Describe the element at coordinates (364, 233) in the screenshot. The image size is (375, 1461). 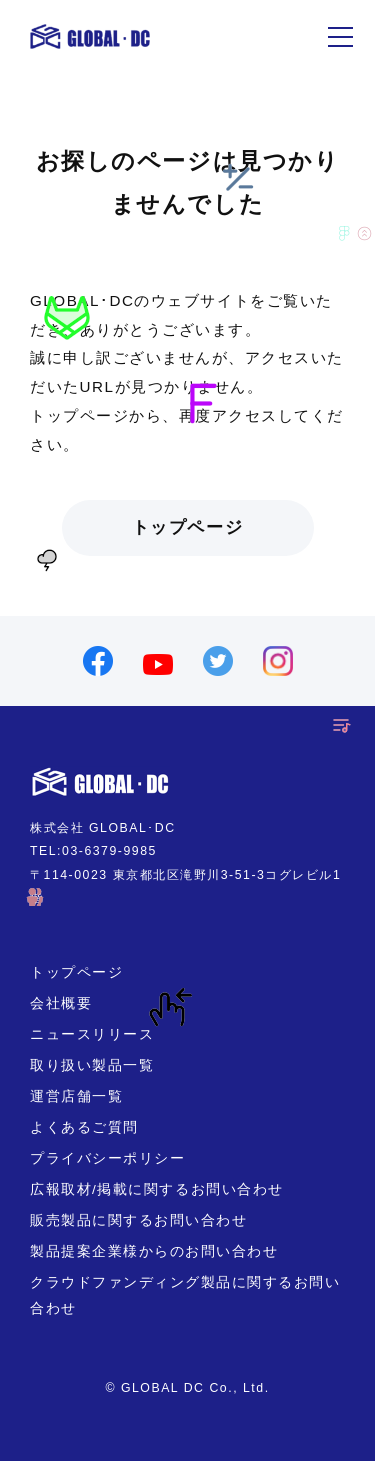
I see `scroll to top of page` at that location.